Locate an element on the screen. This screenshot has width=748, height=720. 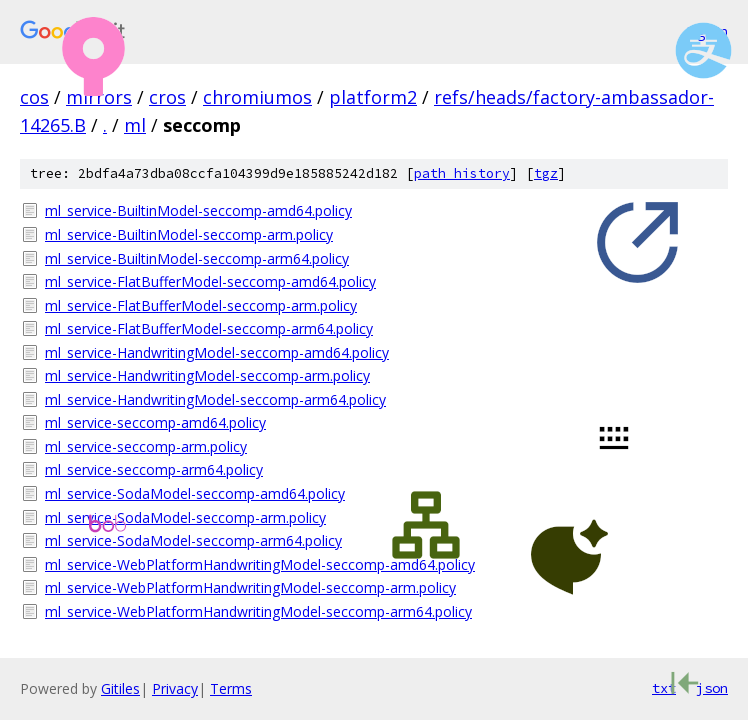
start a conversation with AI assistant is located at coordinates (566, 558).